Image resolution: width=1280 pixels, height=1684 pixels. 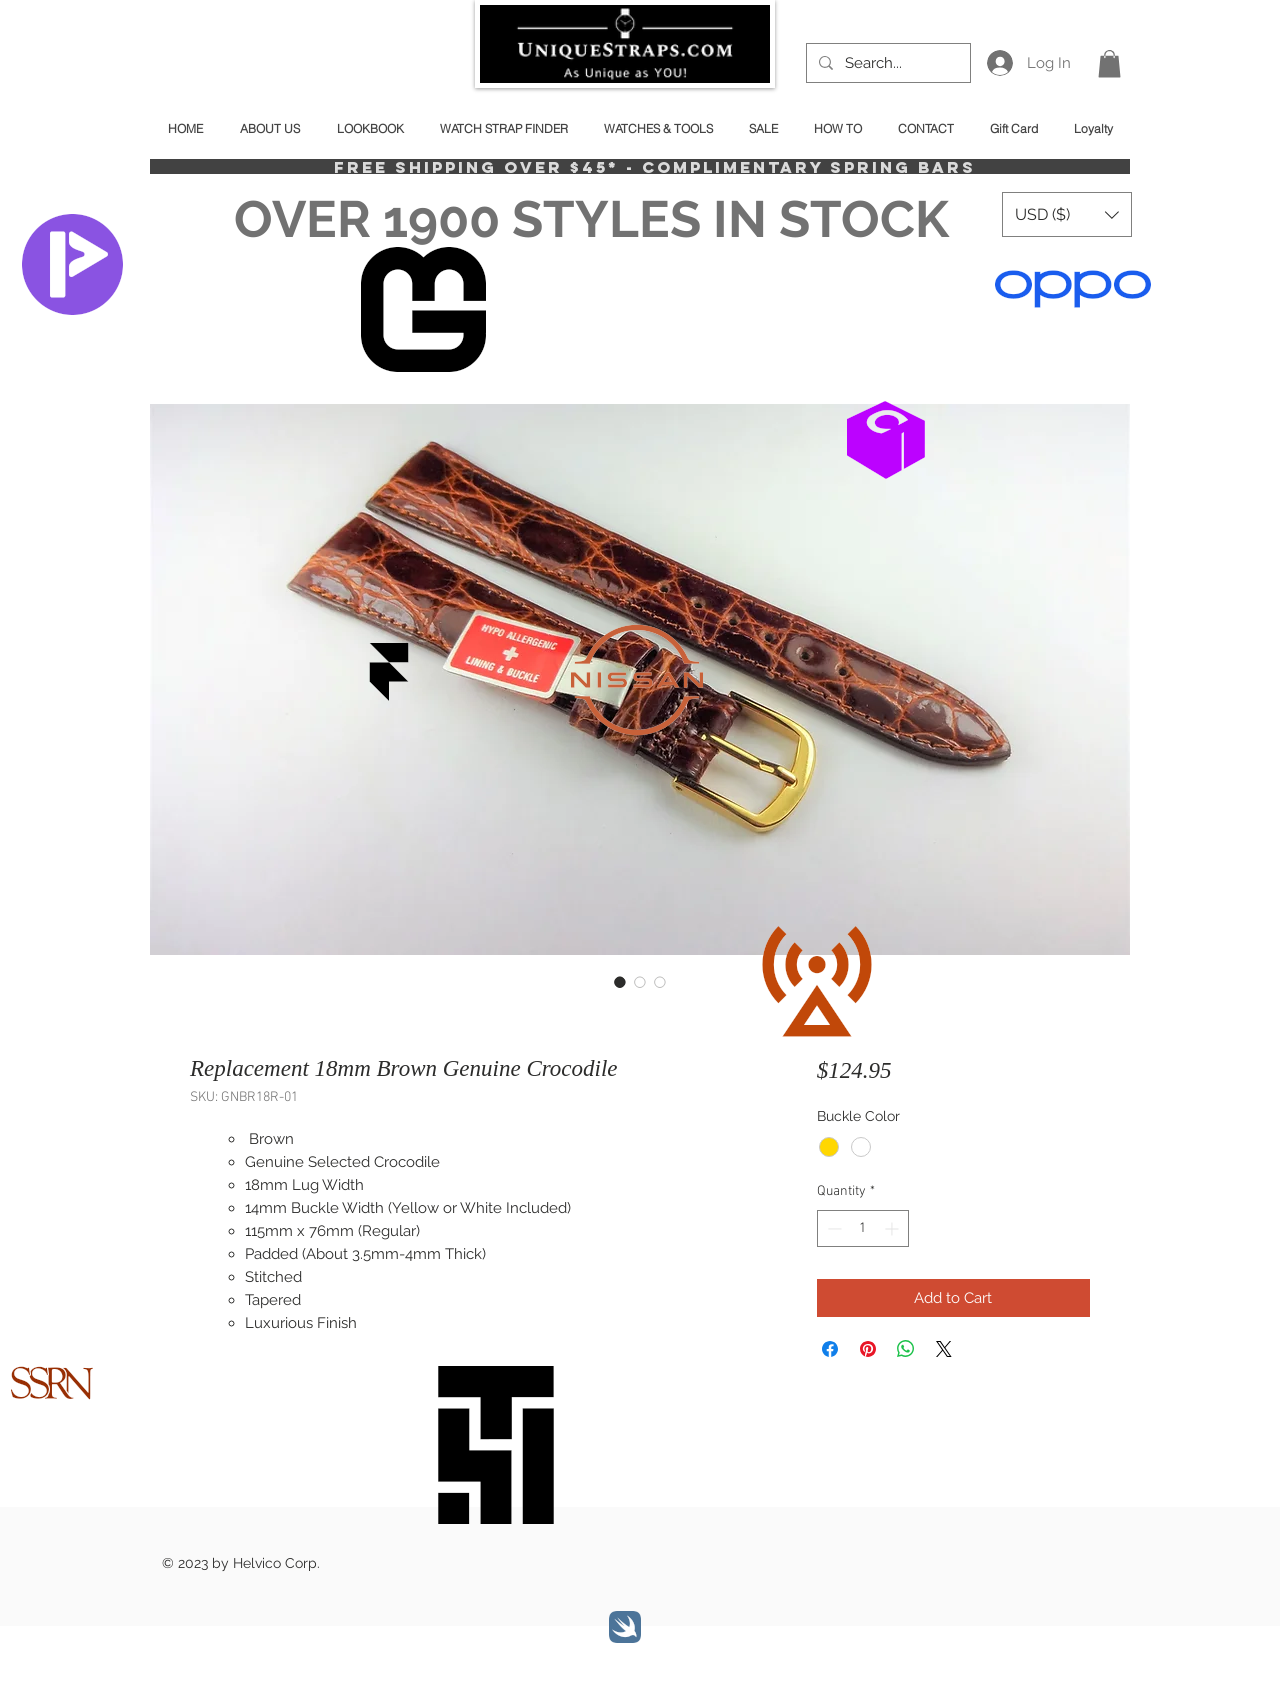 What do you see at coordinates (817, 979) in the screenshot?
I see `access wireless network or base station settings` at bounding box center [817, 979].